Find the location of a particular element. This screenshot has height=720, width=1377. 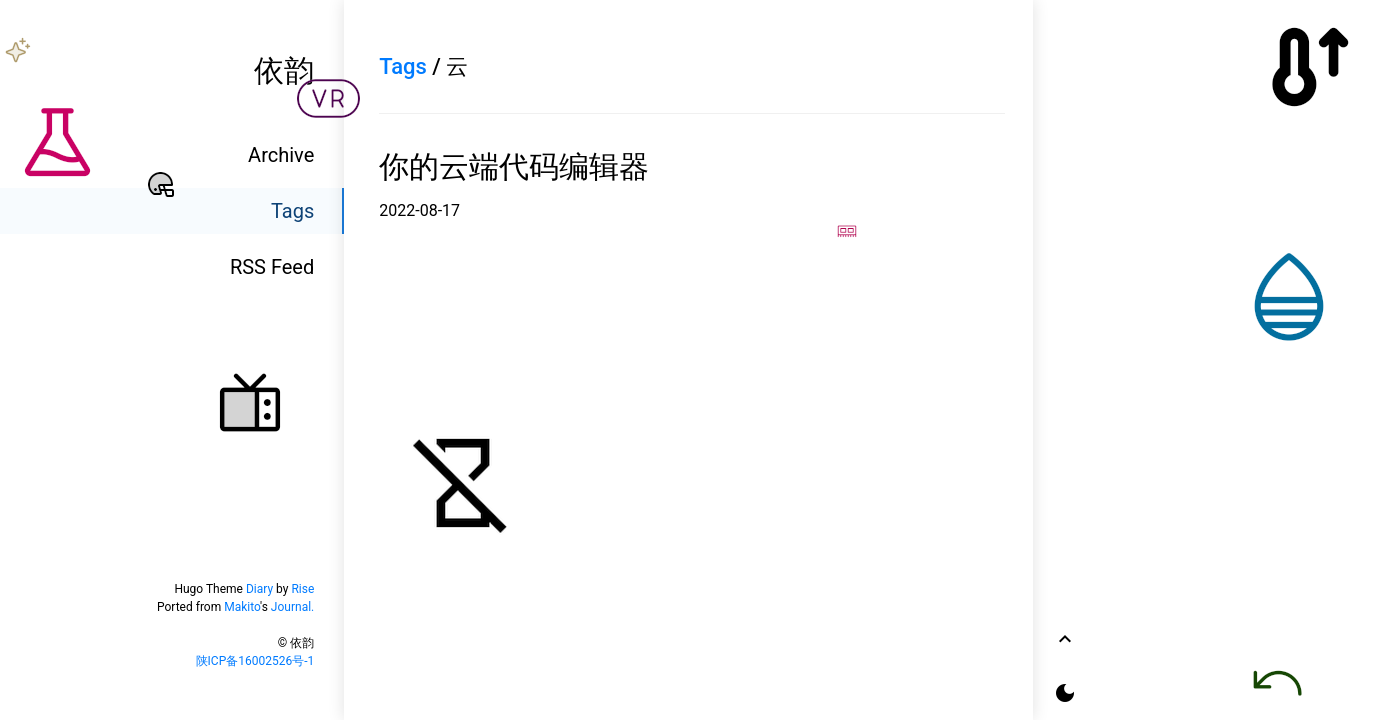

indicates AI-generated or enhanced content is located at coordinates (17, 50).